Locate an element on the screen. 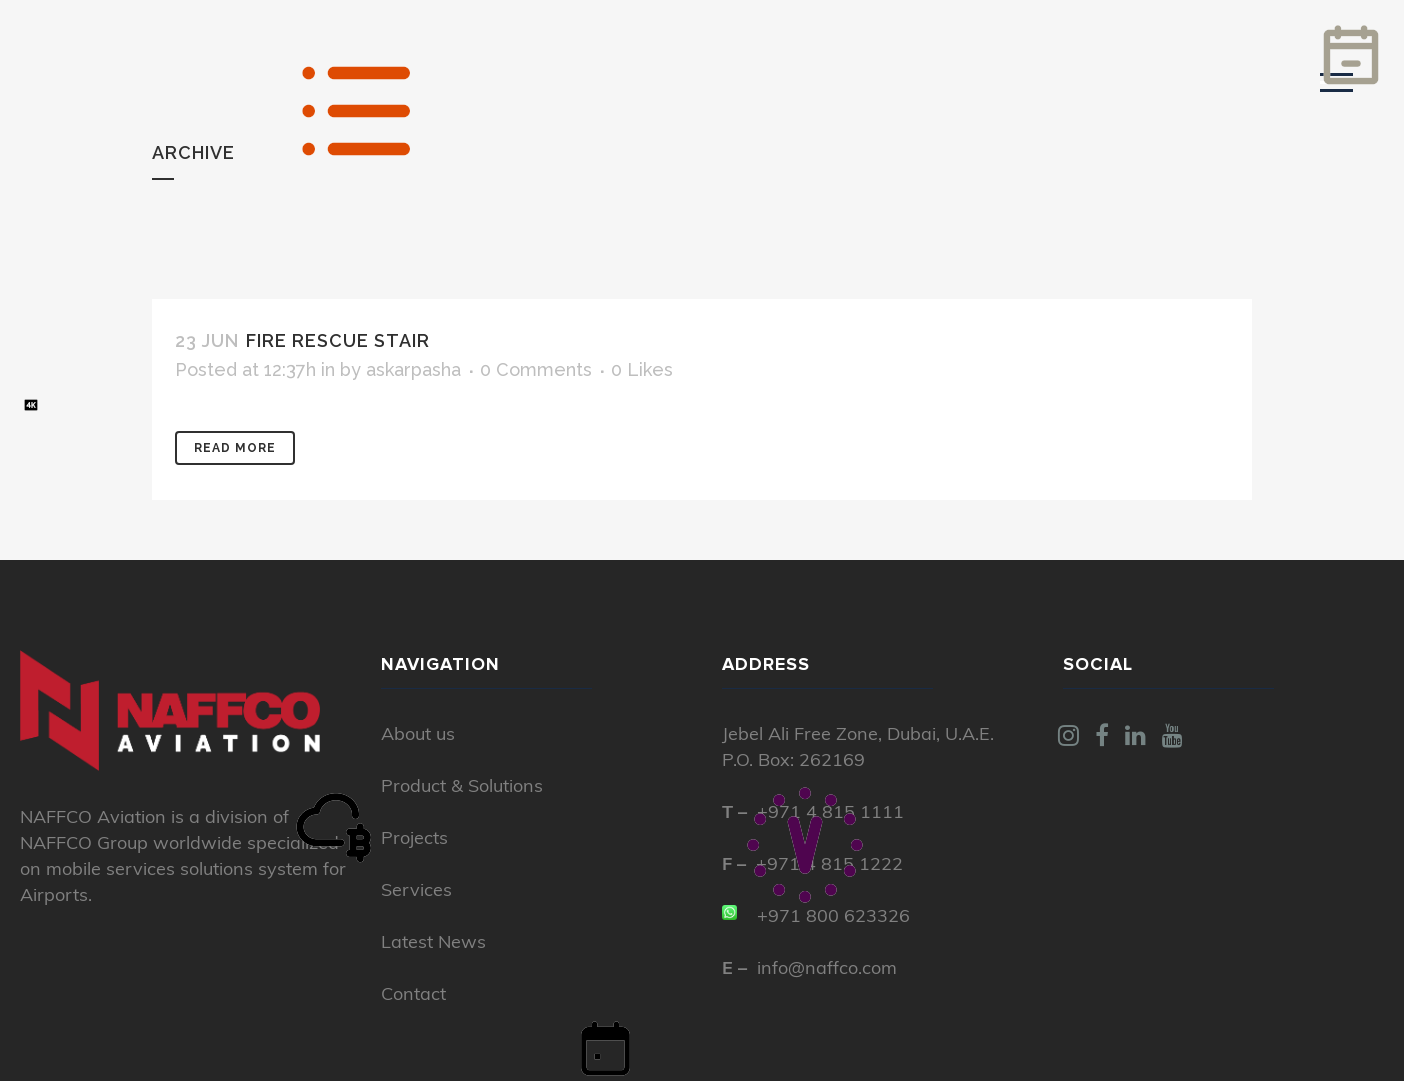 The height and width of the screenshot is (1081, 1404). remove an event from calendar is located at coordinates (1351, 57).